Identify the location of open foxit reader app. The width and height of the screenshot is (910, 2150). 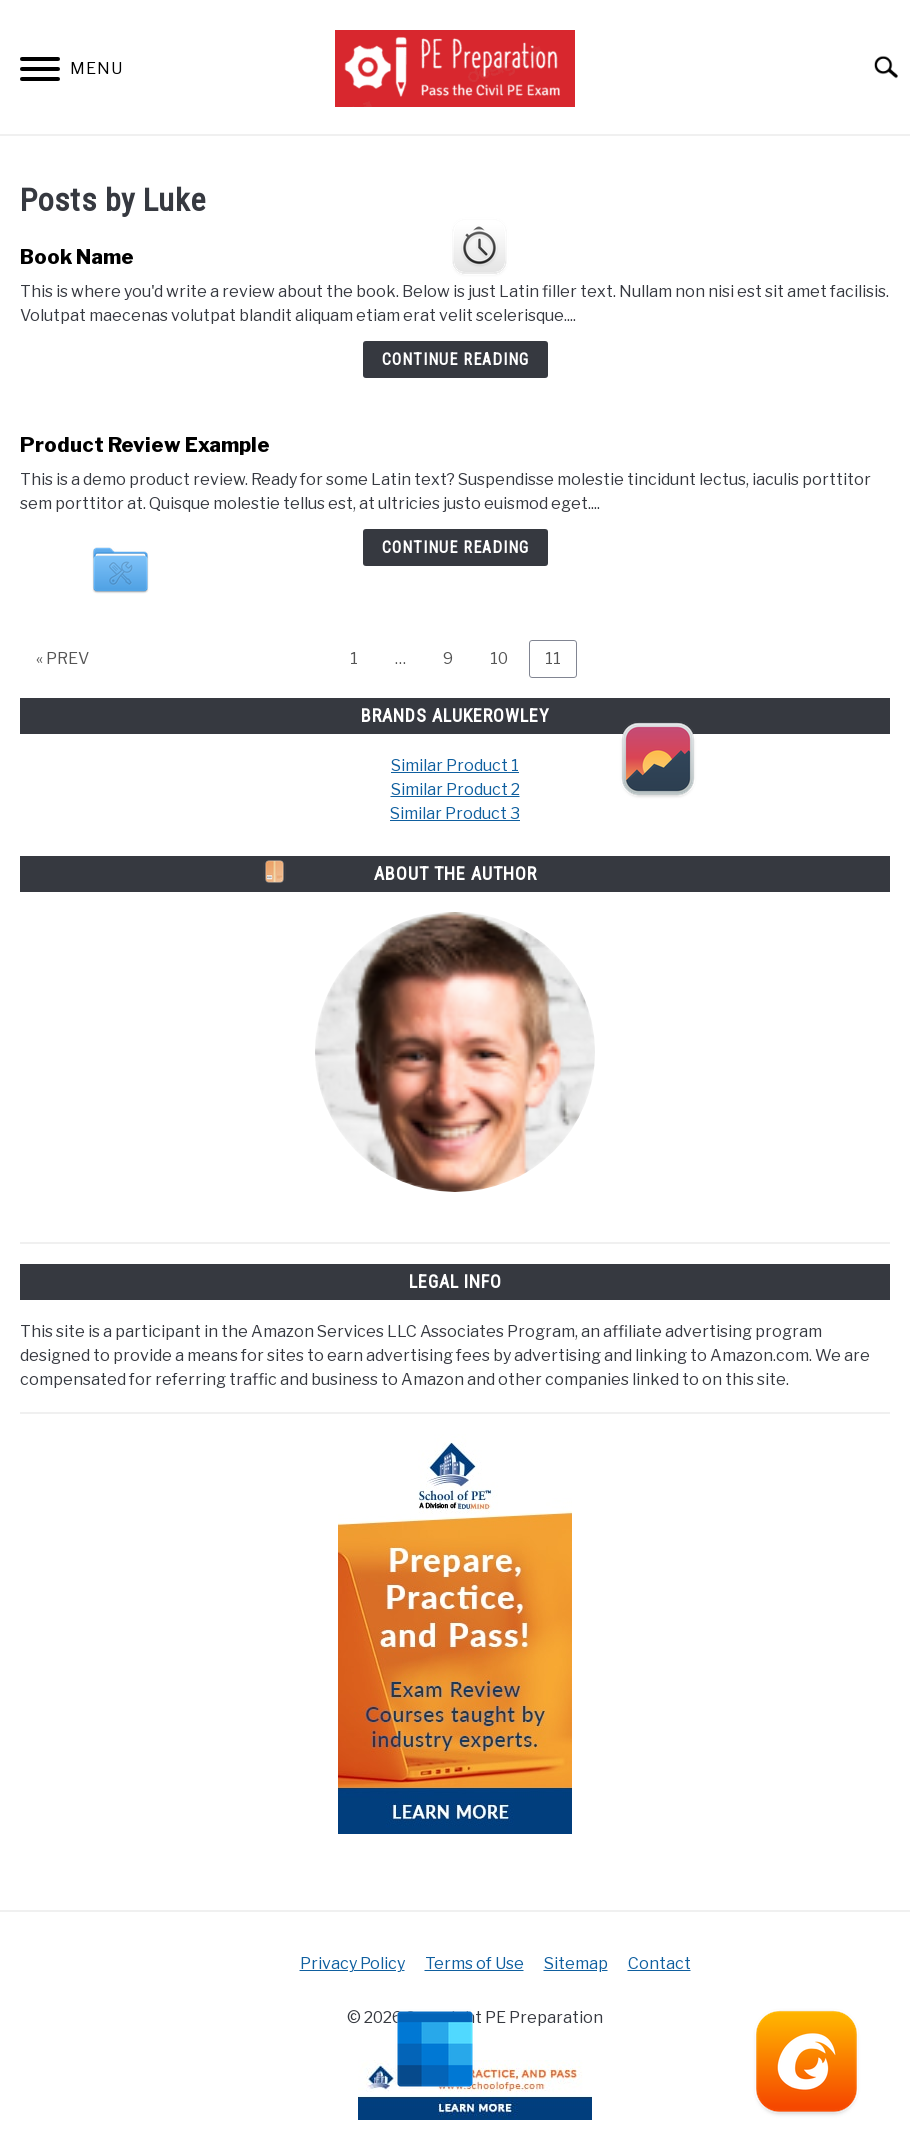
(806, 2061).